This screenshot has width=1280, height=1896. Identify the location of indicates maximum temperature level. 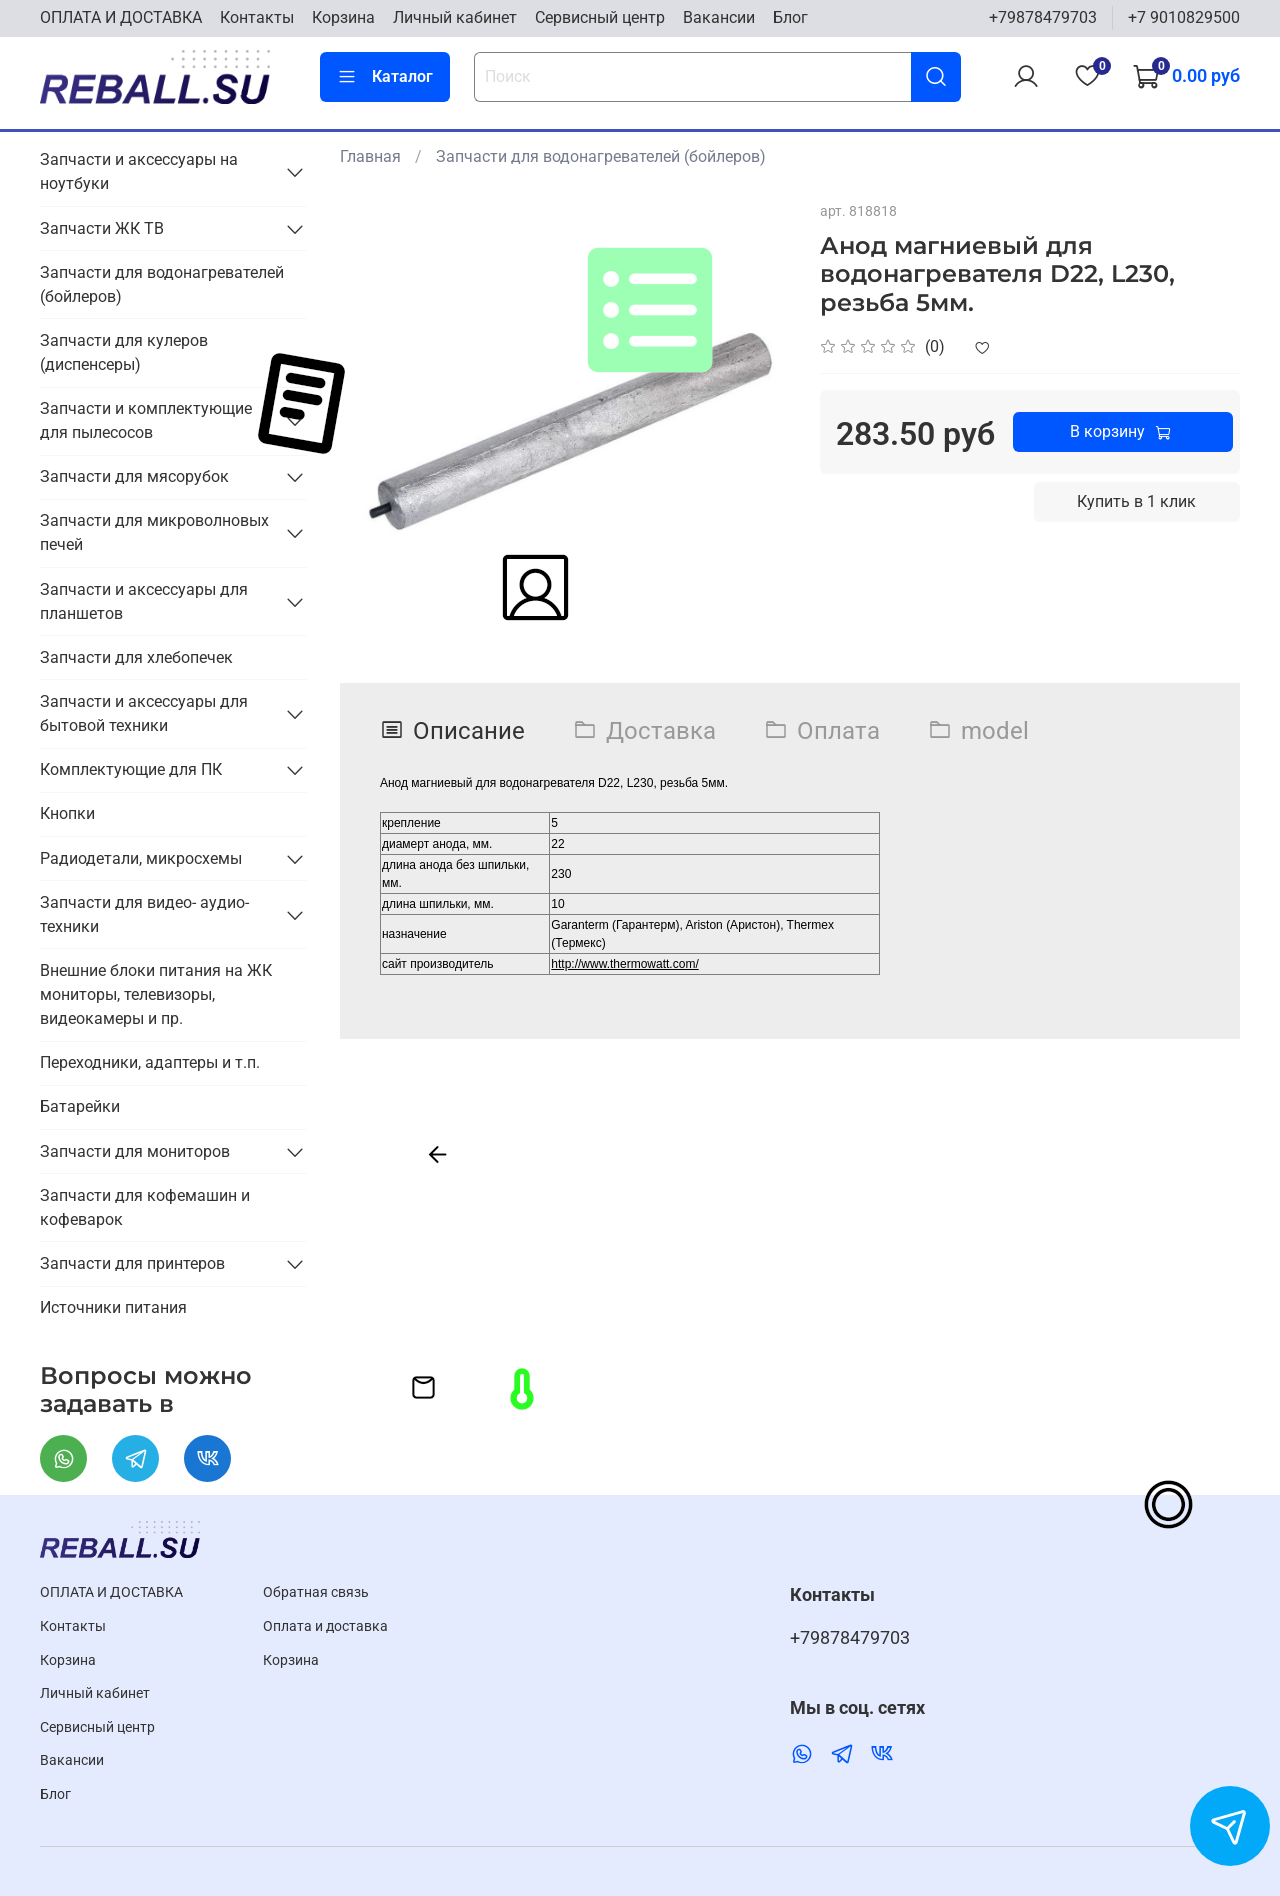
(522, 1389).